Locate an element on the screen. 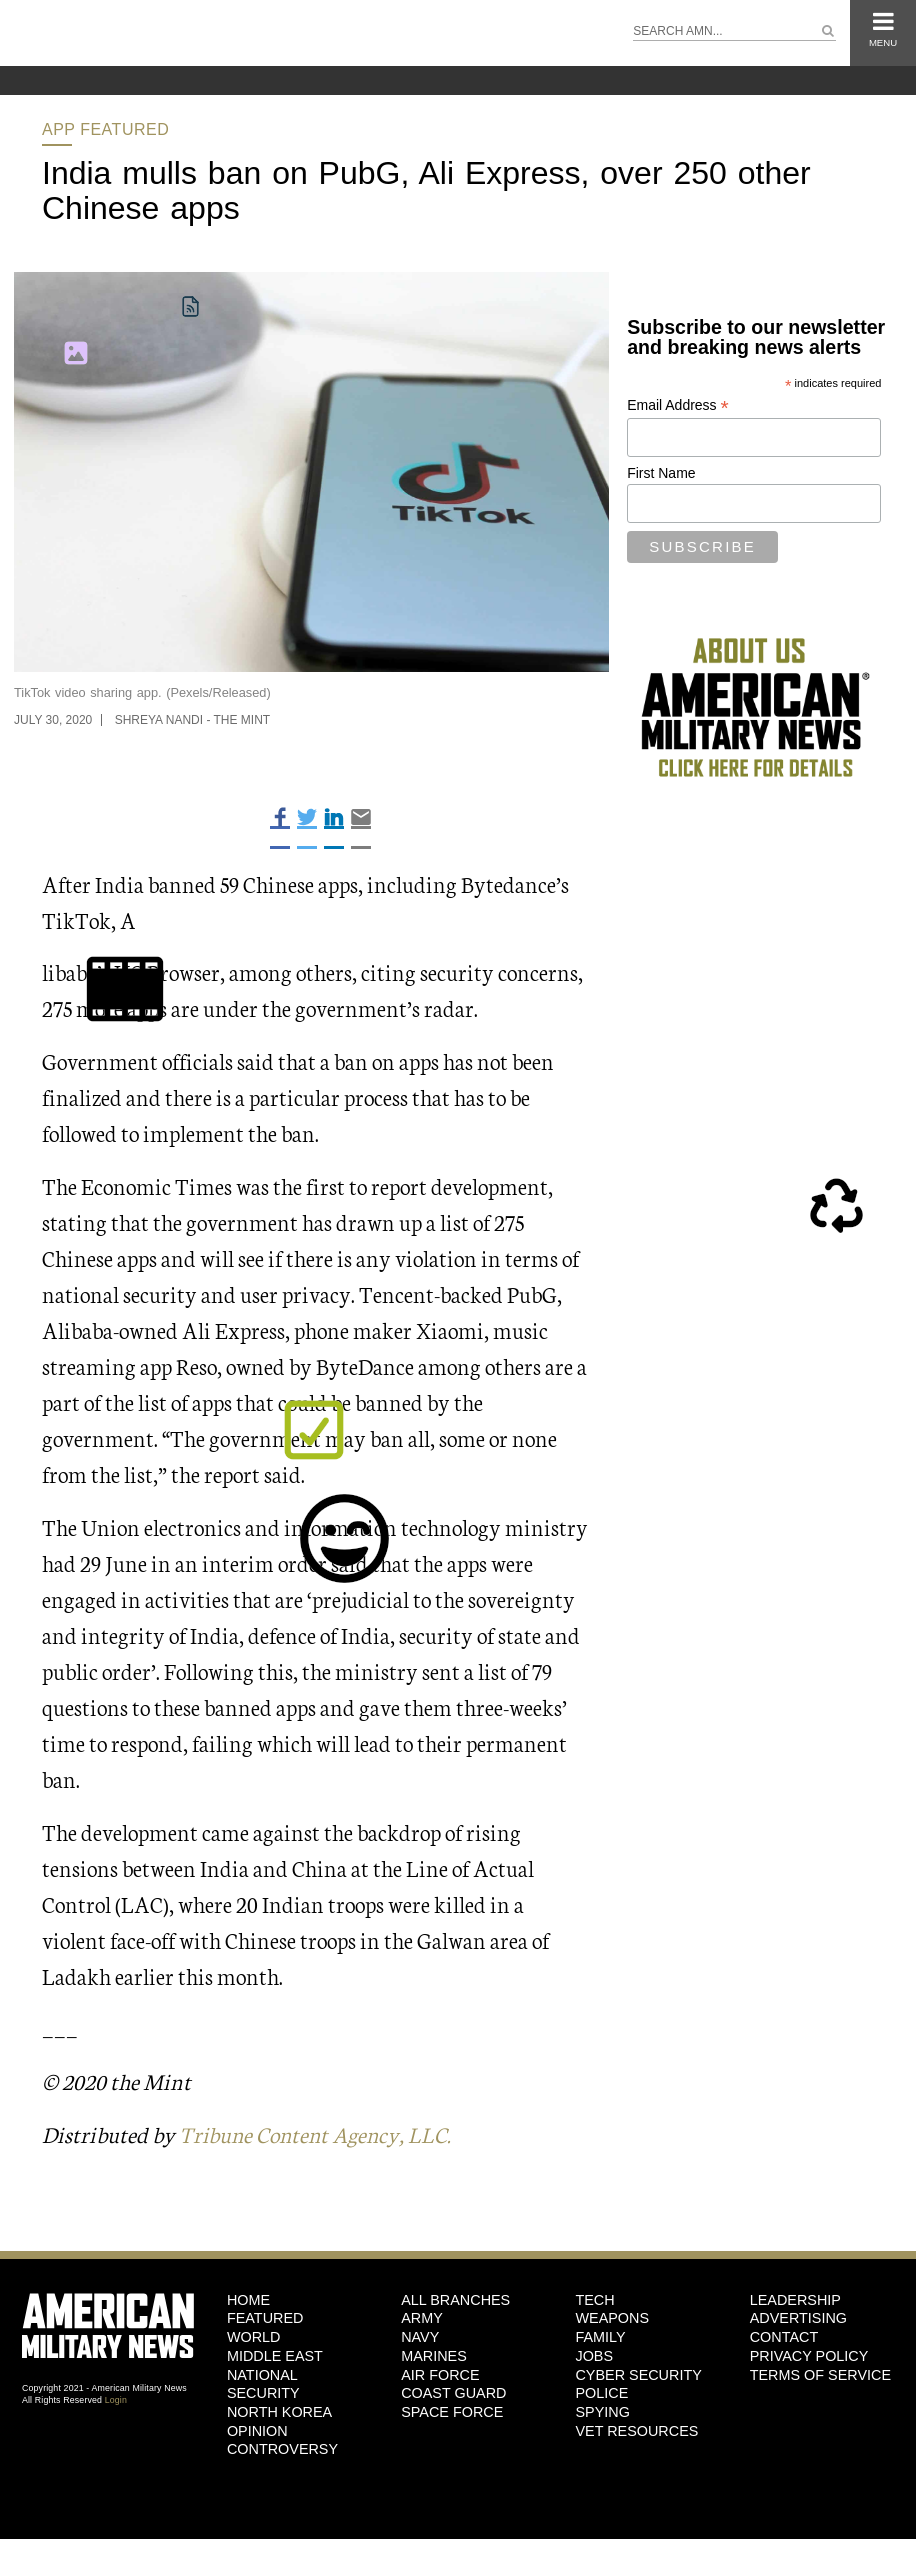 The height and width of the screenshot is (2560, 916). view or manage RSS feed file is located at coordinates (190, 306).